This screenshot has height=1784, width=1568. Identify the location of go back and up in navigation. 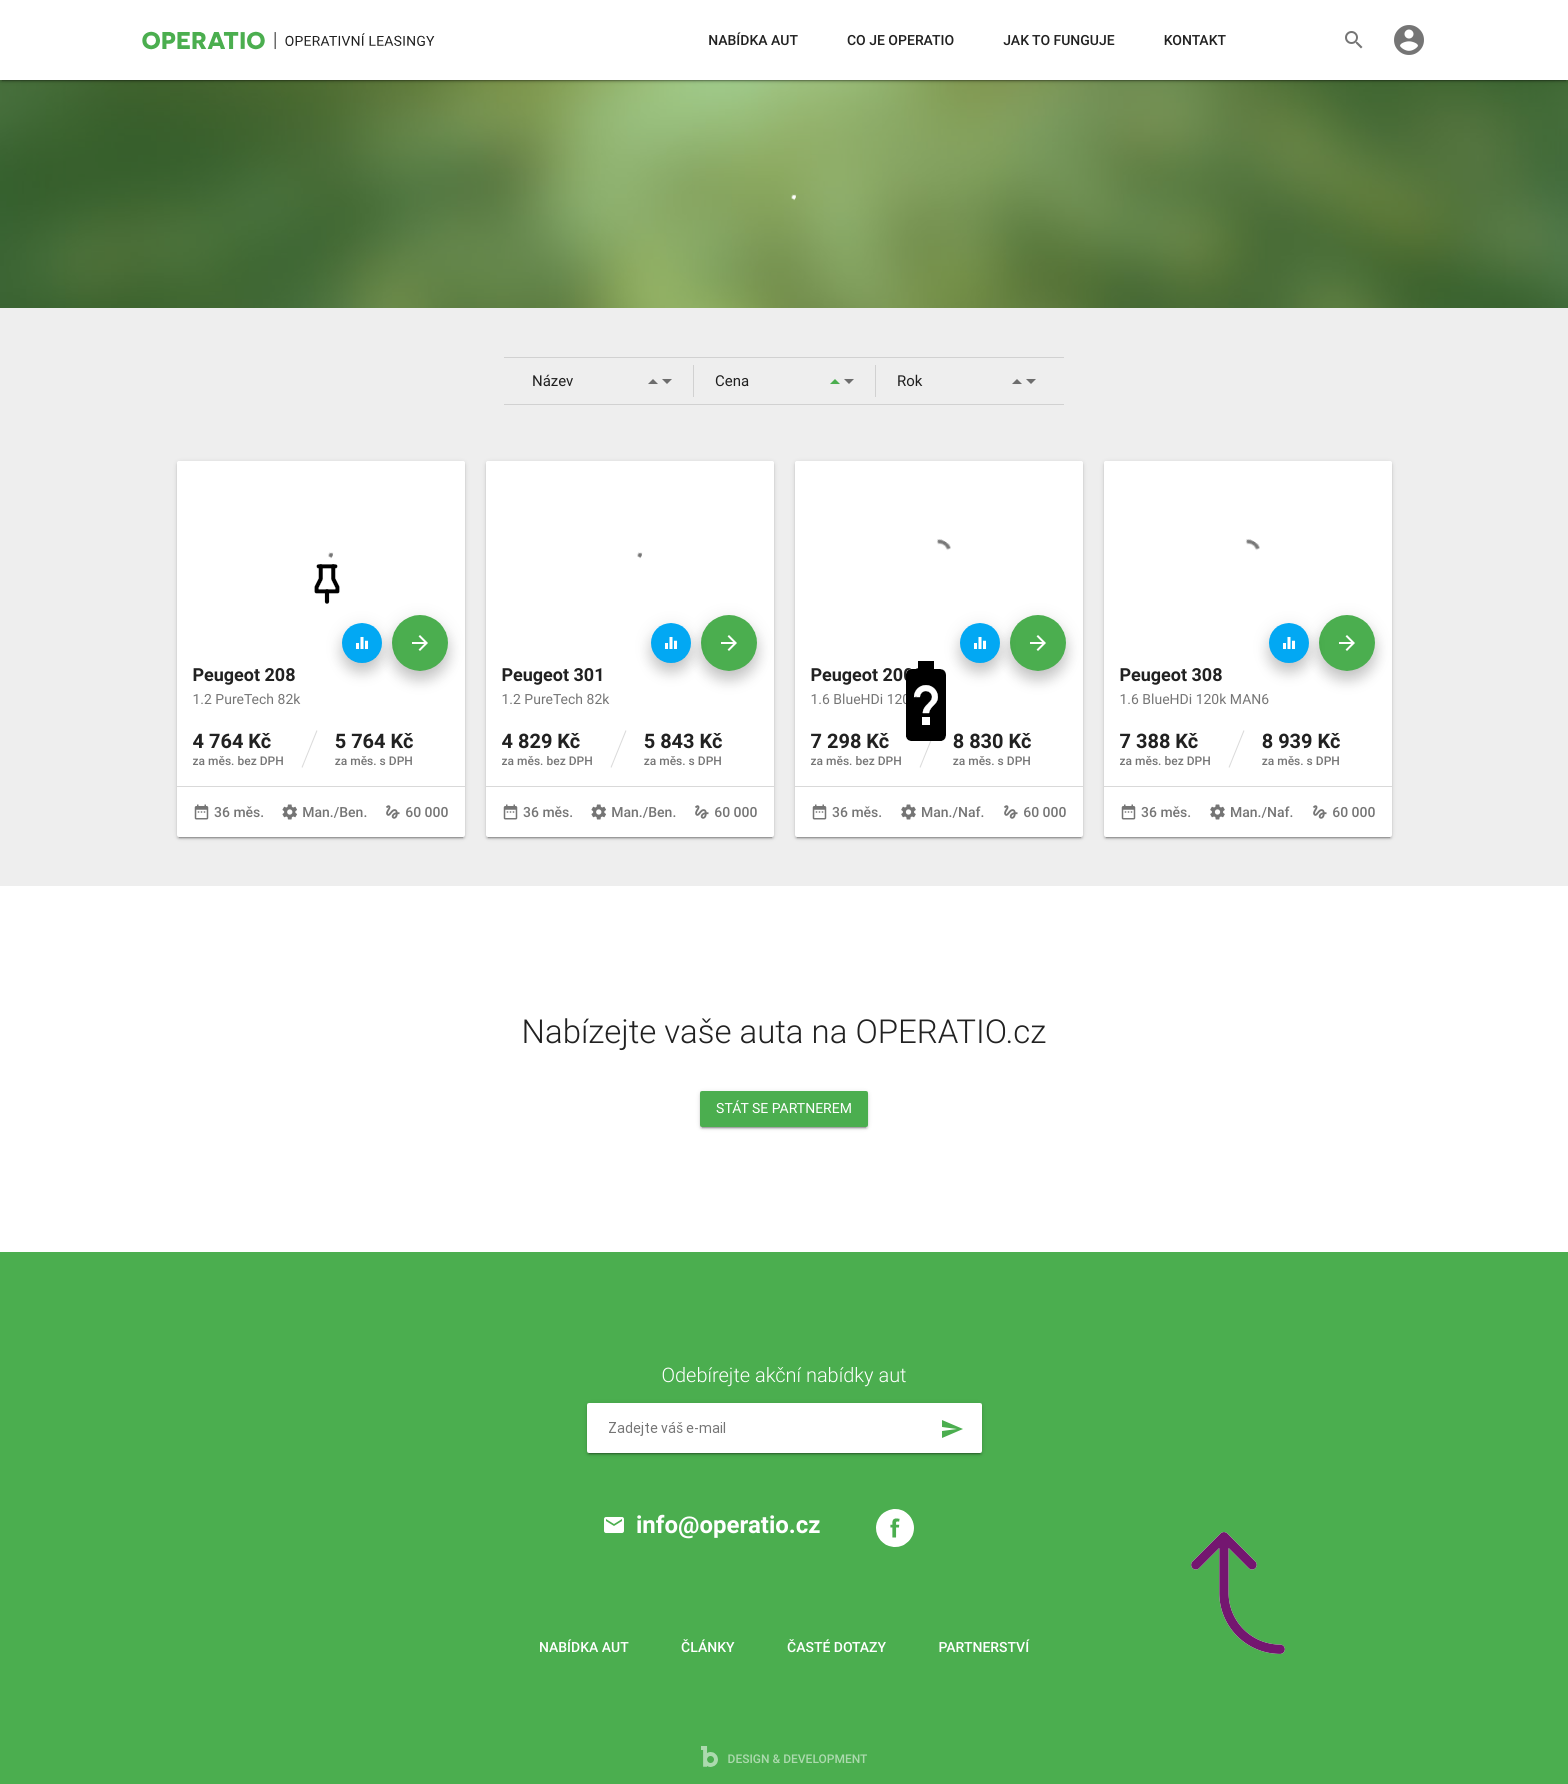
(1238, 1593).